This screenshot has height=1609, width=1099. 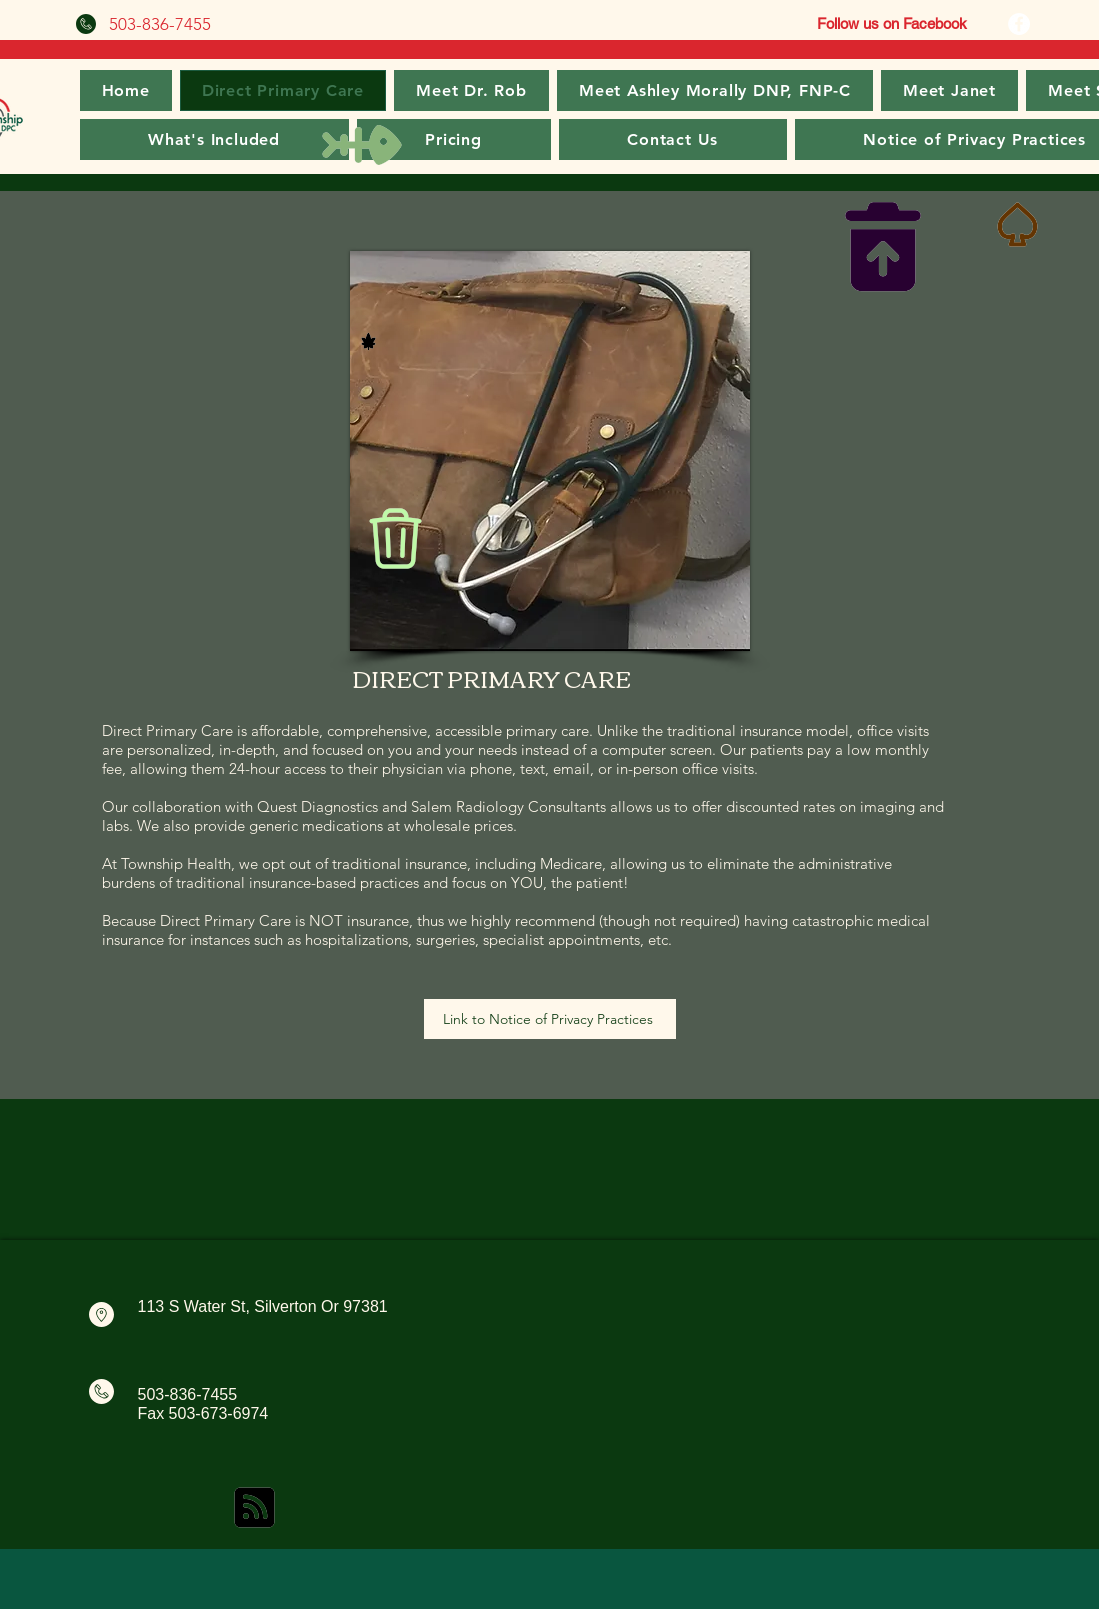 I want to click on delete selected item, so click(x=395, y=538).